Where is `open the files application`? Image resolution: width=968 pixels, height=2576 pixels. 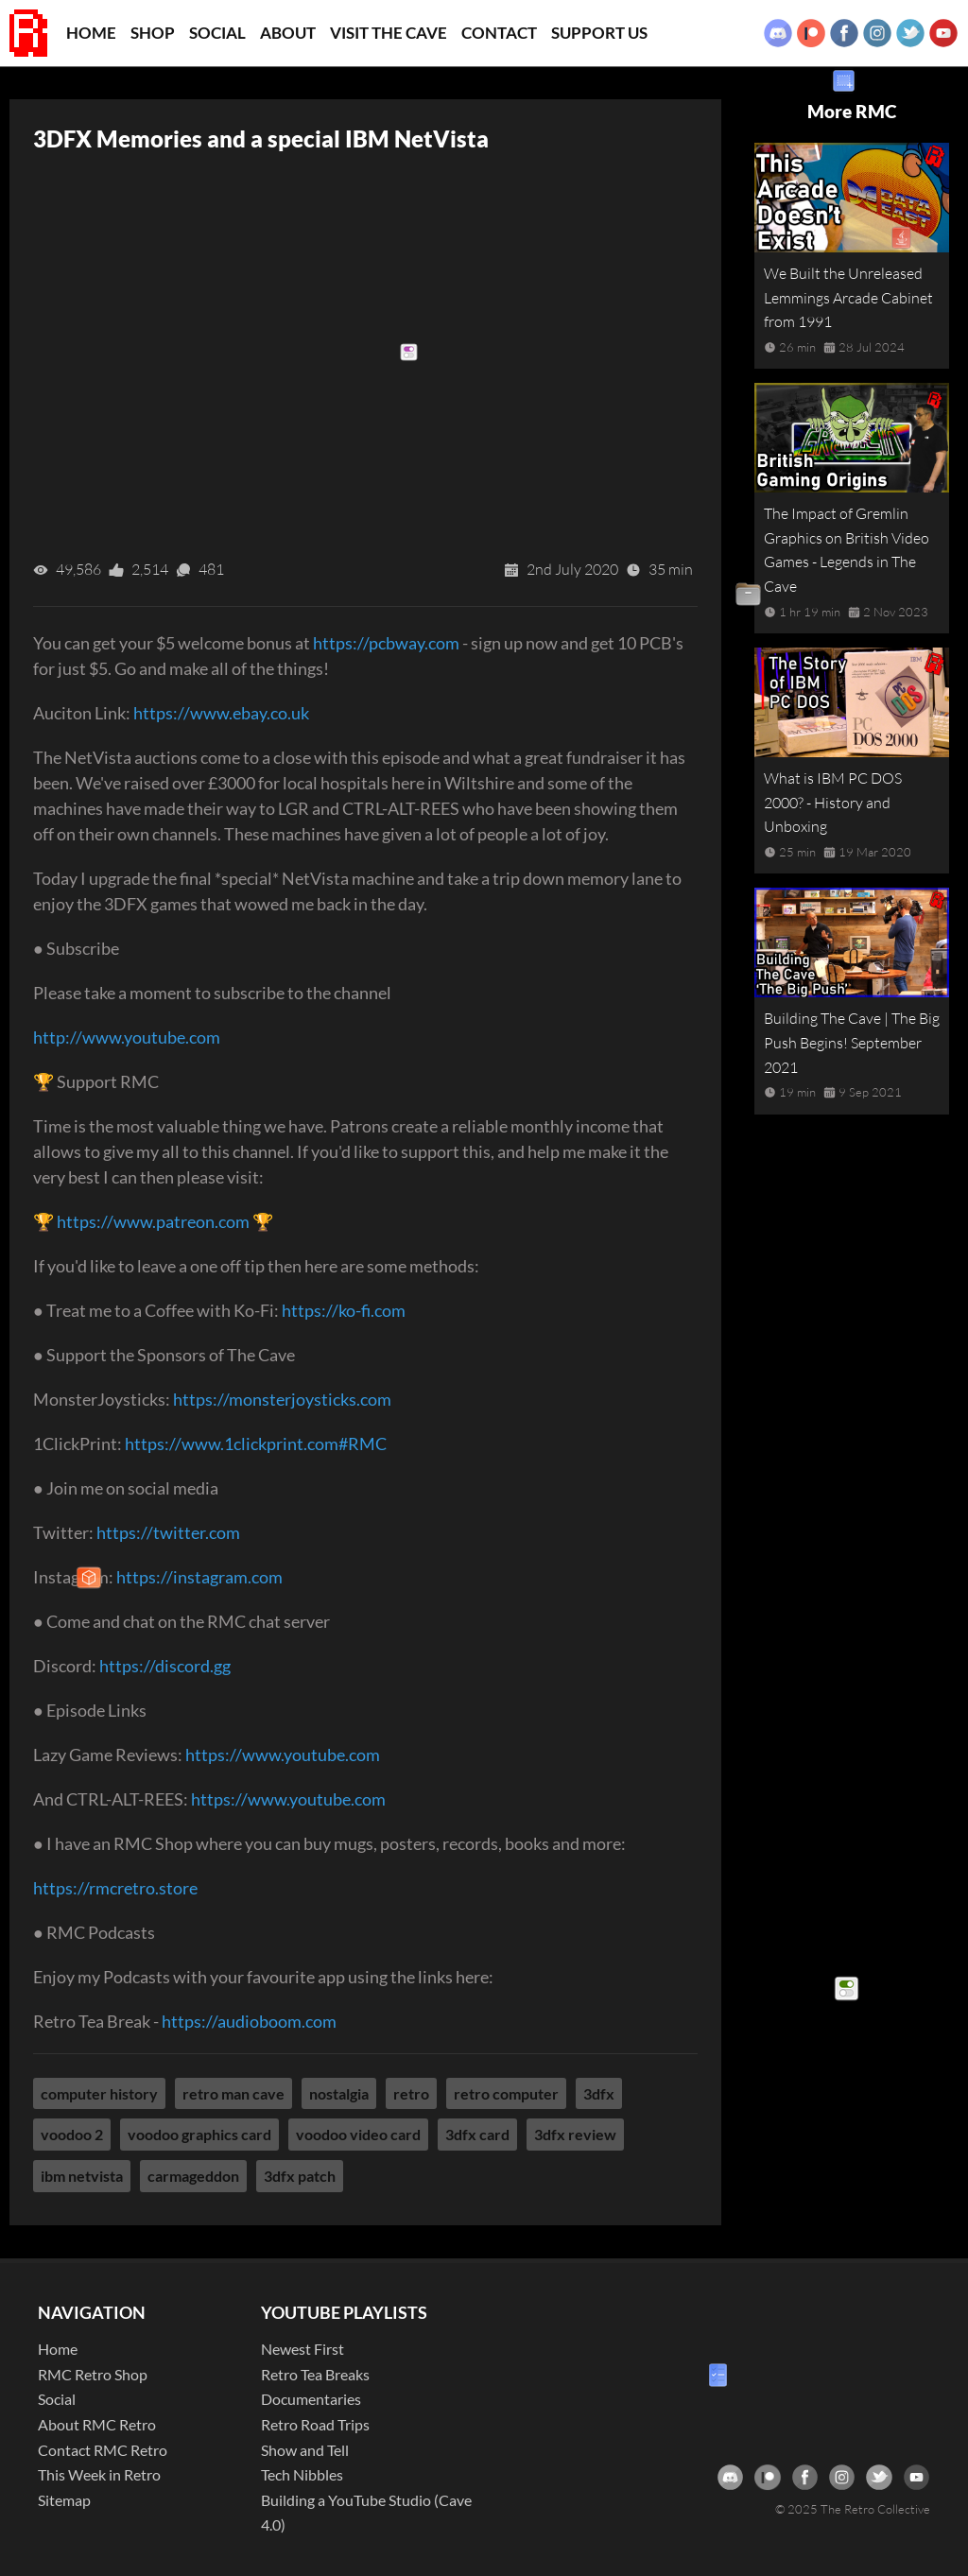 open the files application is located at coordinates (748, 594).